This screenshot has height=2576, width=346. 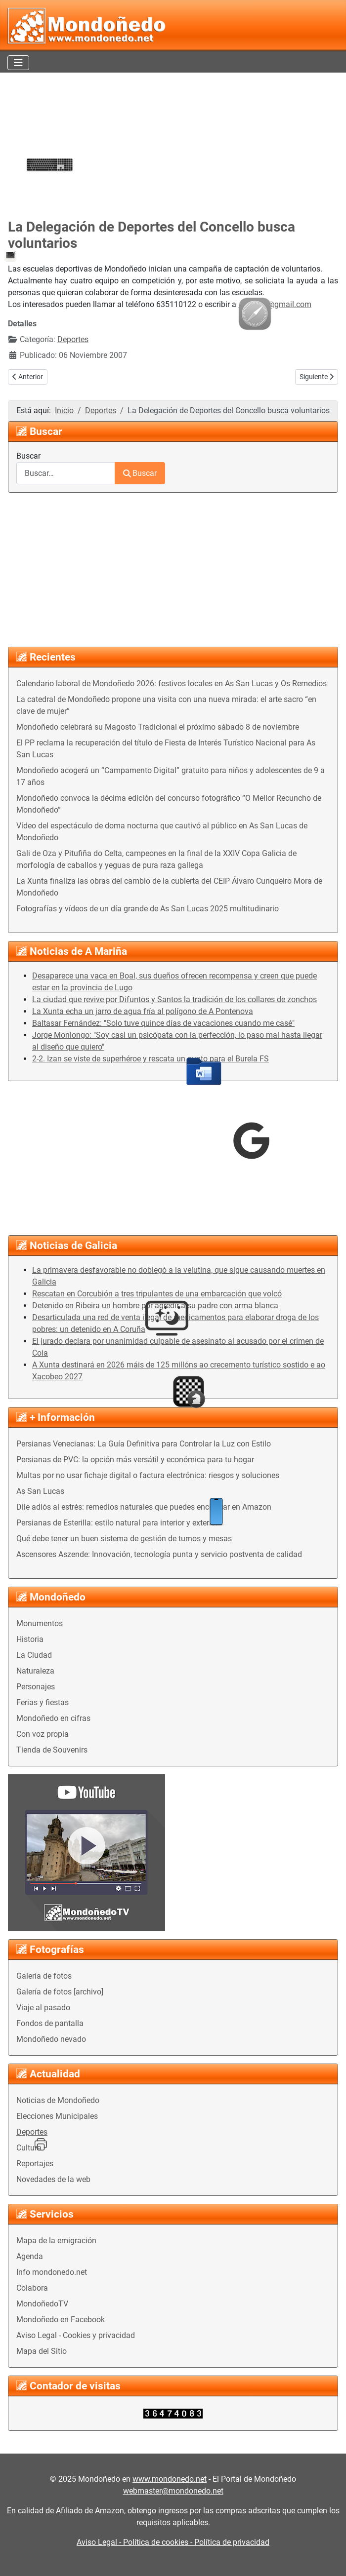 What do you see at coordinates (255, 313) in the screenshot?
I see `open Safari web browser` at bounding box center [255, 313].